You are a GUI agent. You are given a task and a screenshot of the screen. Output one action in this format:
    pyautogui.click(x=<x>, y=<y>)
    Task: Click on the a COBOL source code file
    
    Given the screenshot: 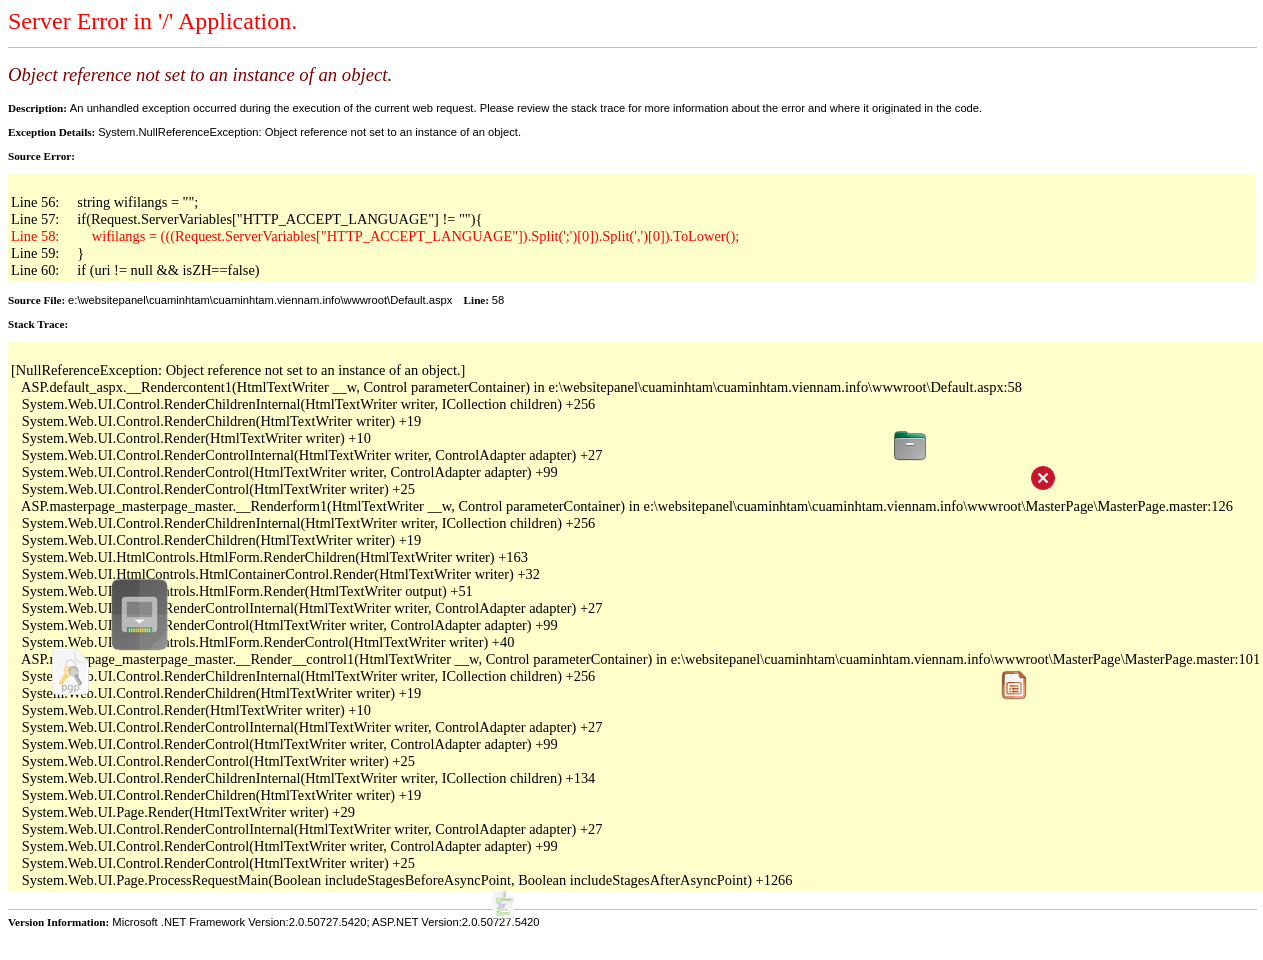 What is the action you would take?
    pyautogui.click(x=503, y=905)
    